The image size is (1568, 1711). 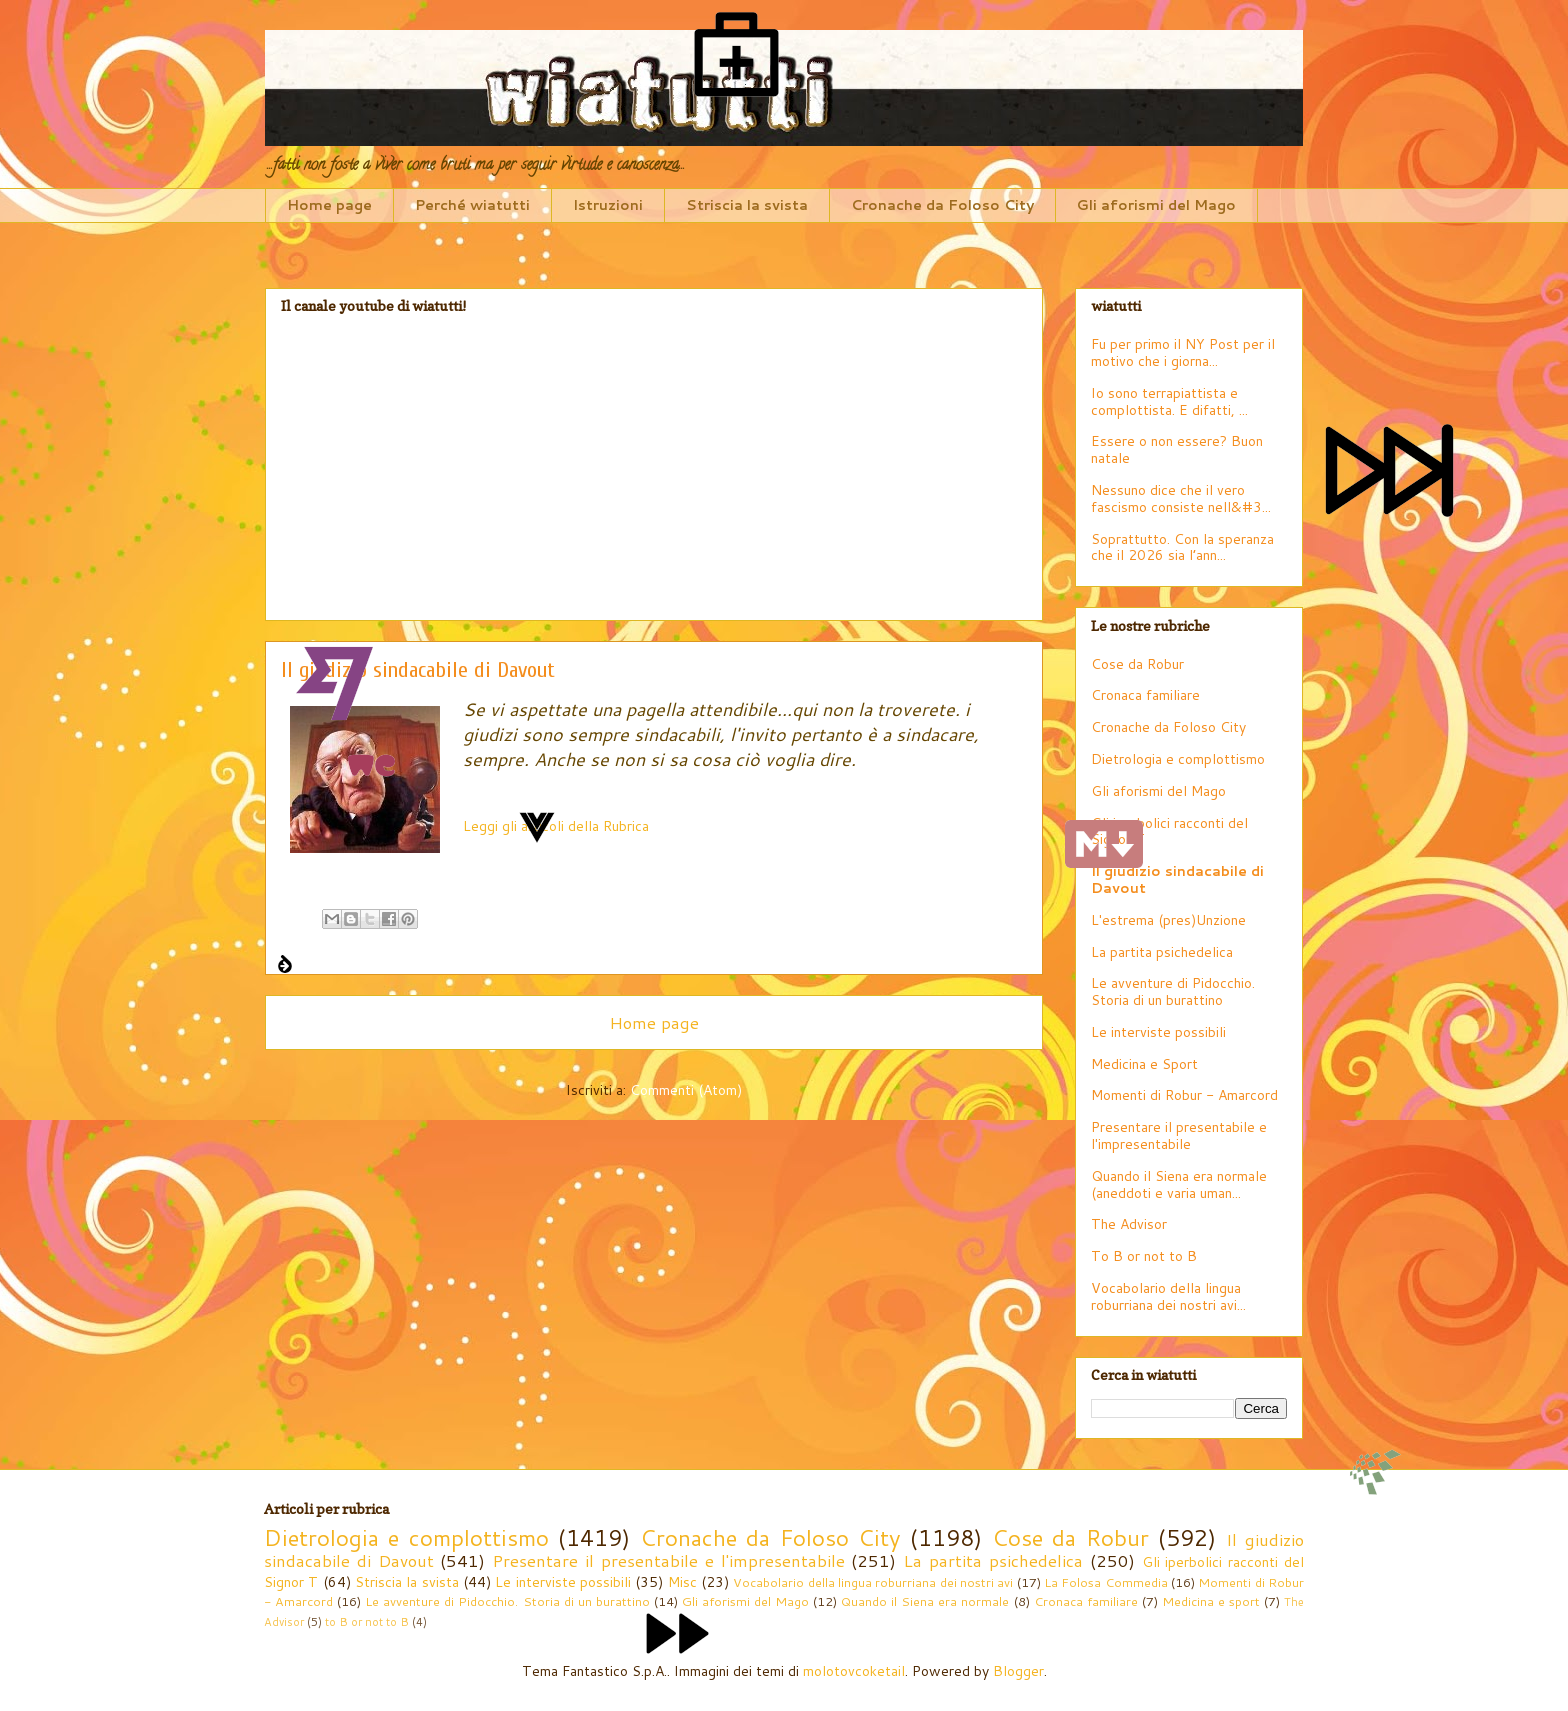 I want to click on fast forward media playback, so click(x=675, y=1633).